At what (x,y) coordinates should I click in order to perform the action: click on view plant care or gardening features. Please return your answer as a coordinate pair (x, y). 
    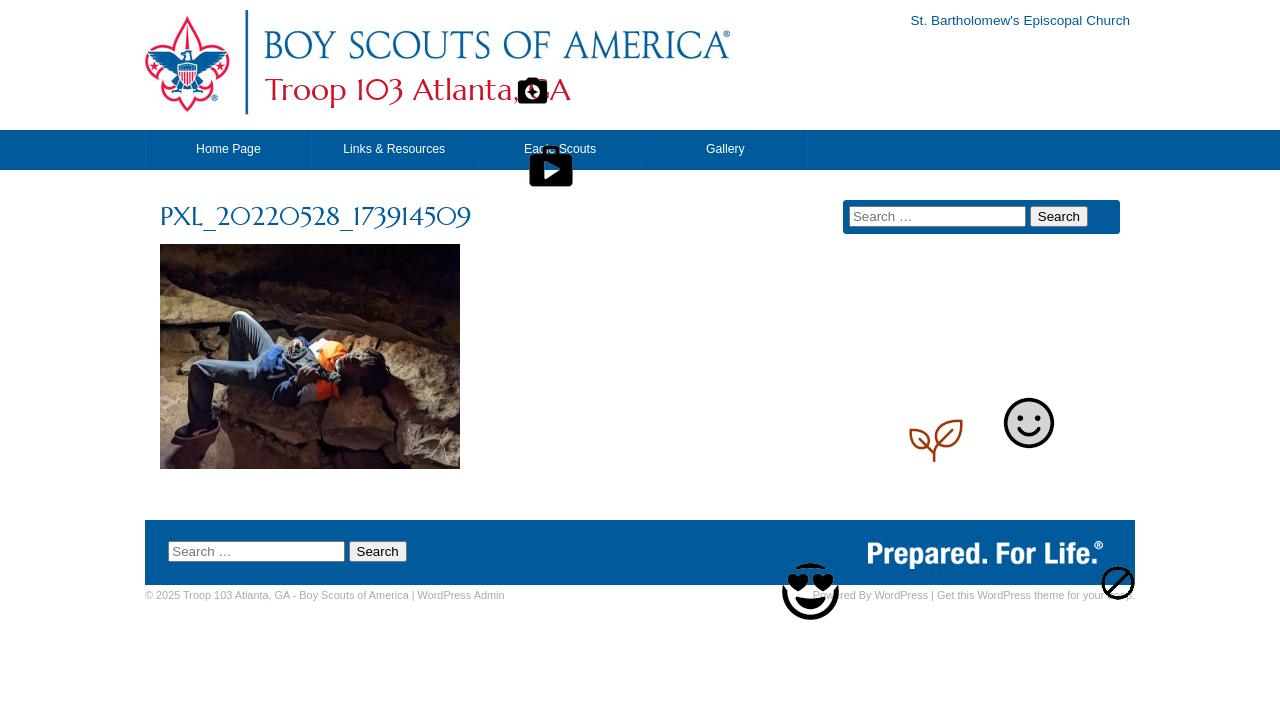
    Looking at the image, I should click on (936, 439).